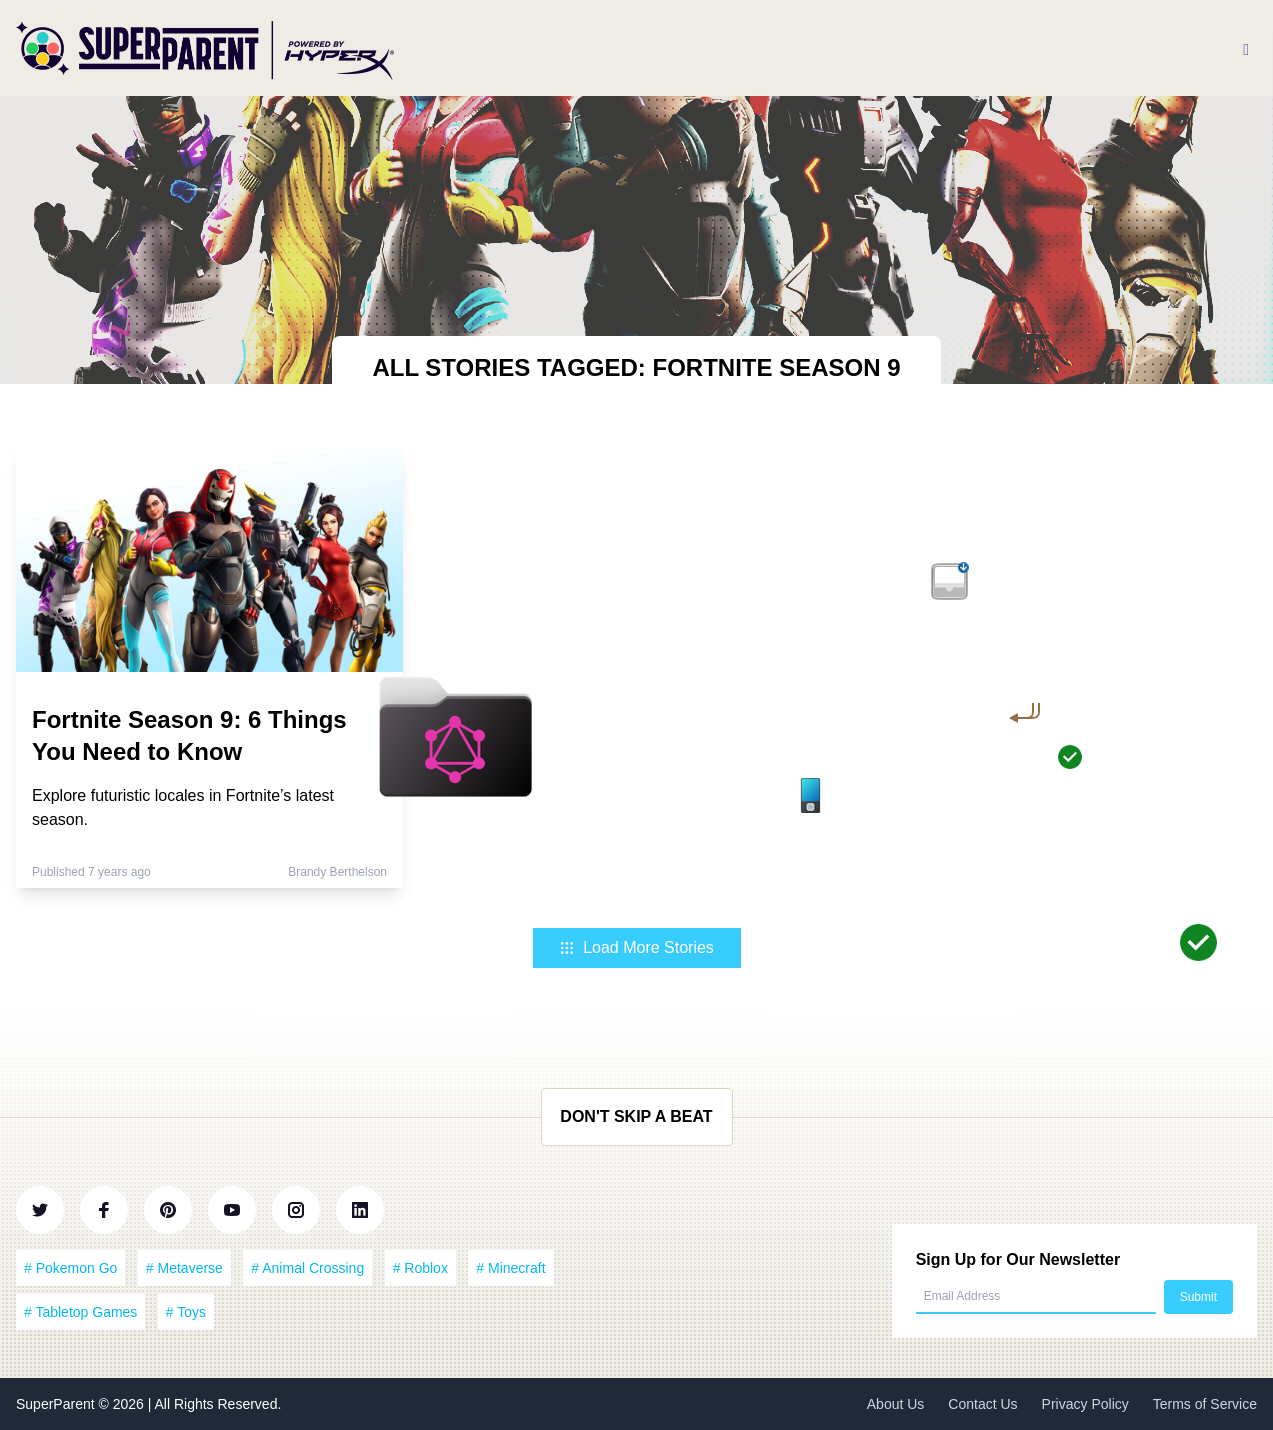 The image size is (1273, 1430). Describe the element at coordinates (810, 795) in the screenshot. I see `access portable media player settings` at that location.